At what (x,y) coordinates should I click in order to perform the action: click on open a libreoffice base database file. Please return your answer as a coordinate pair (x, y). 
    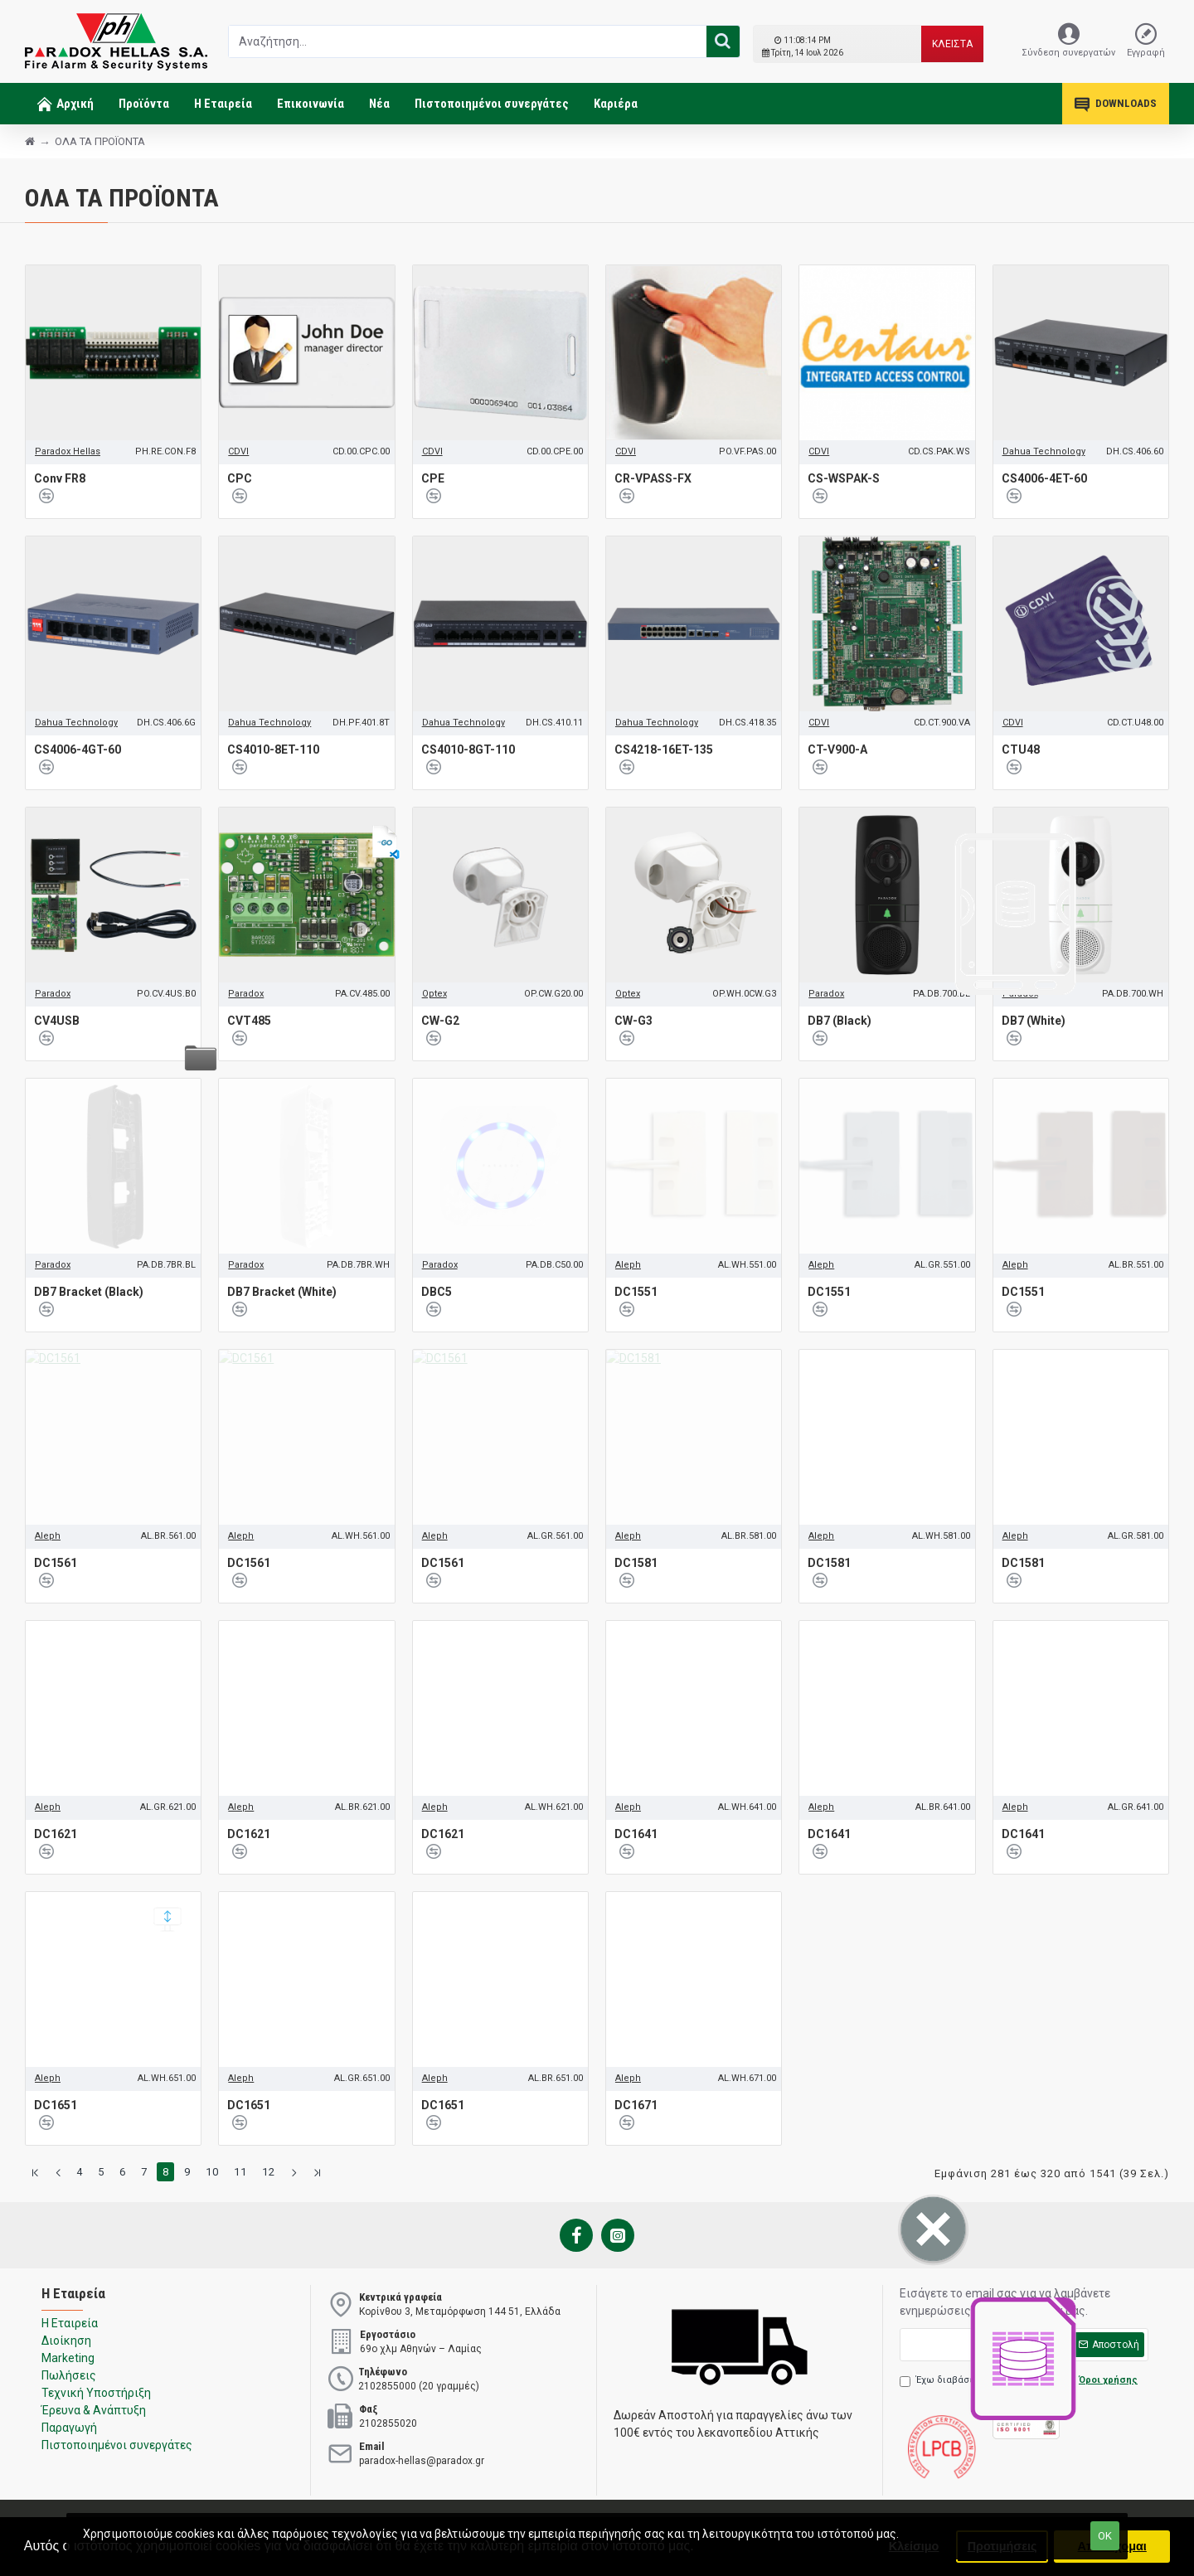
    Looking at the image, I should click on (1023, 2359).